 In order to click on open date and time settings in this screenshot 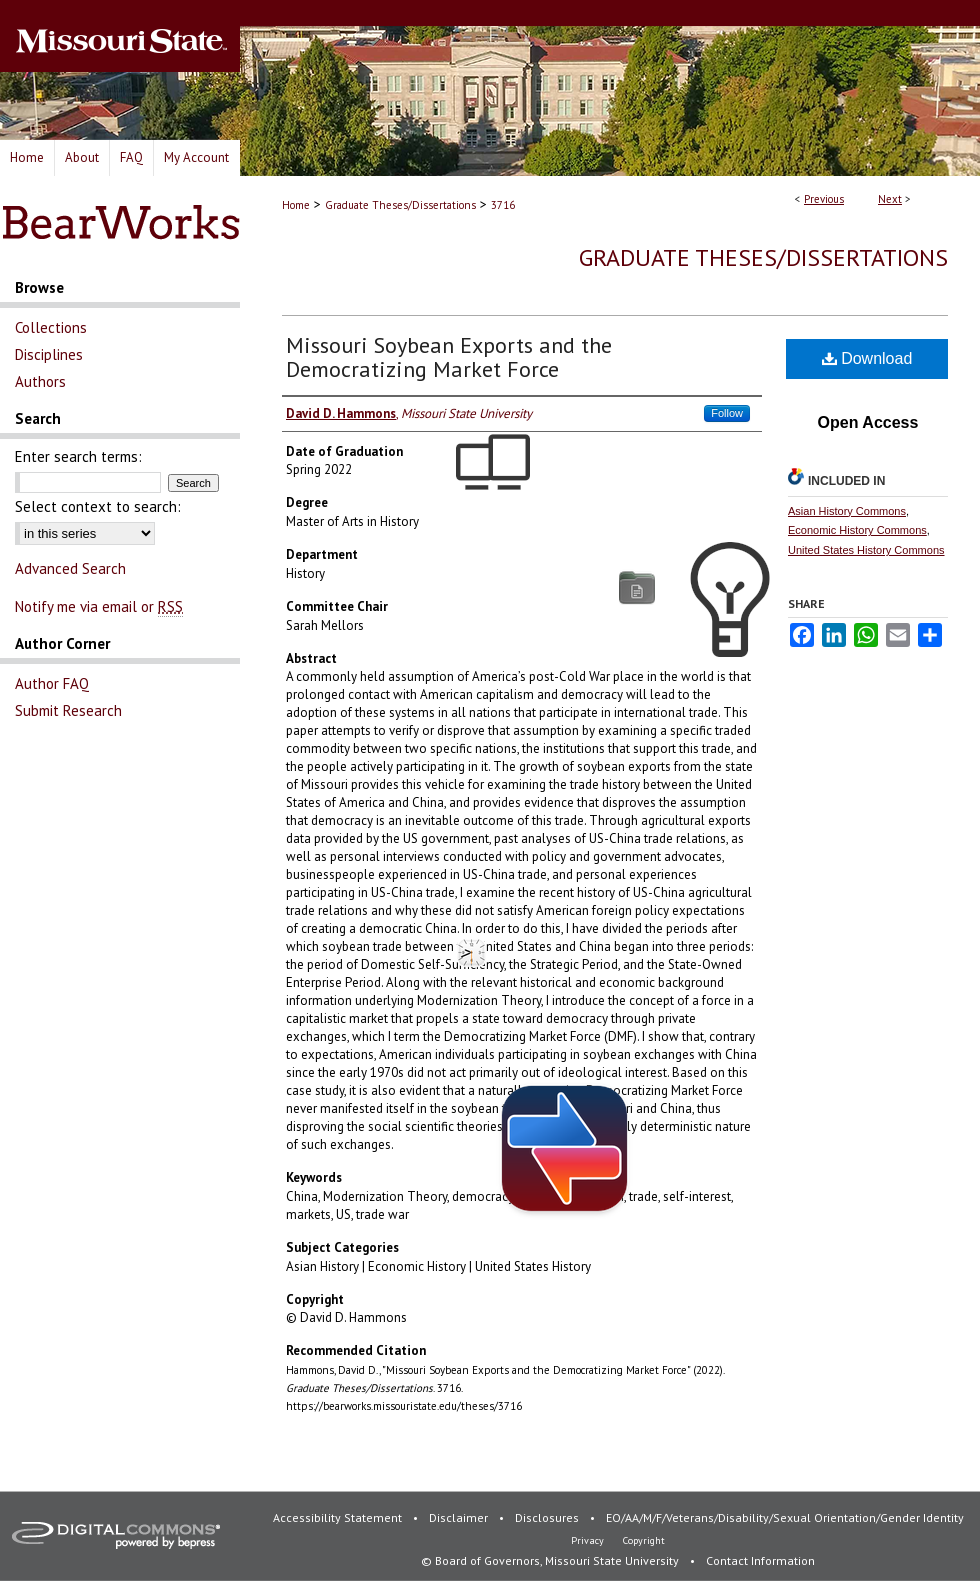, I will do `click(471, 952)`.